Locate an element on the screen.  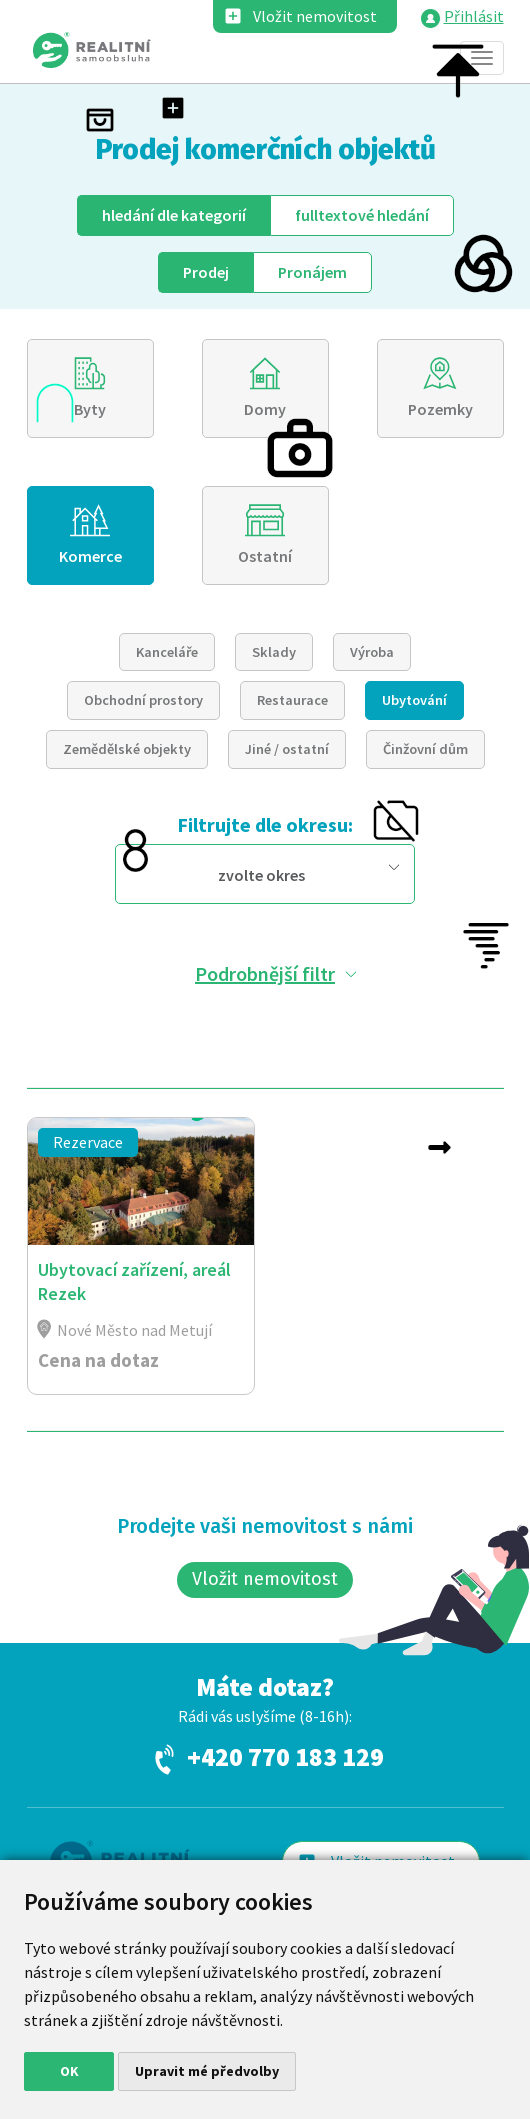
open camera to take a photo is located at coordinates (300, 448).